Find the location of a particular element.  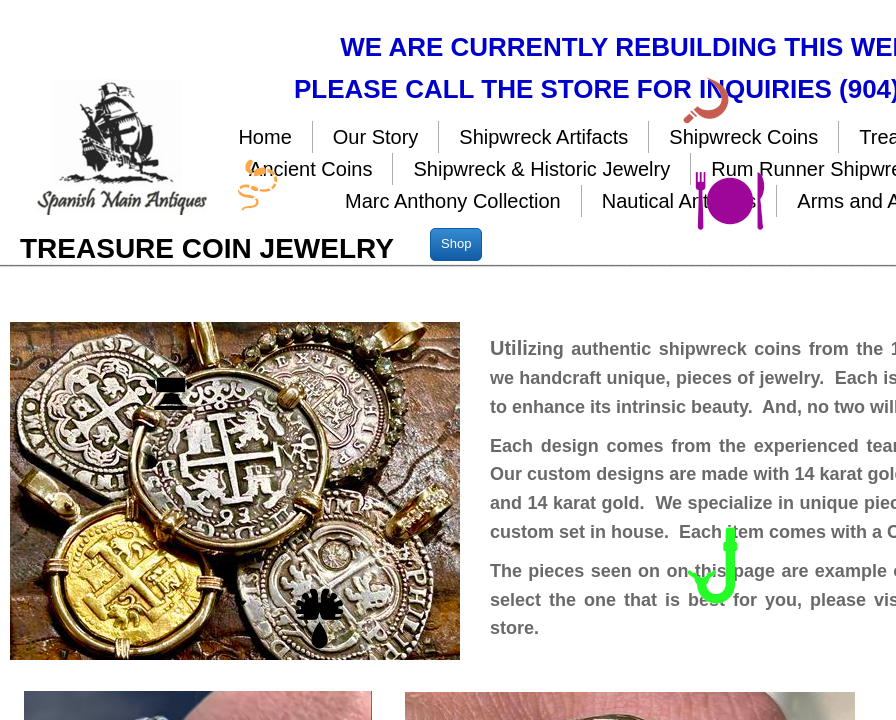

indicates mental fatigue or cognitive overload is located at coordinates (319, 619).